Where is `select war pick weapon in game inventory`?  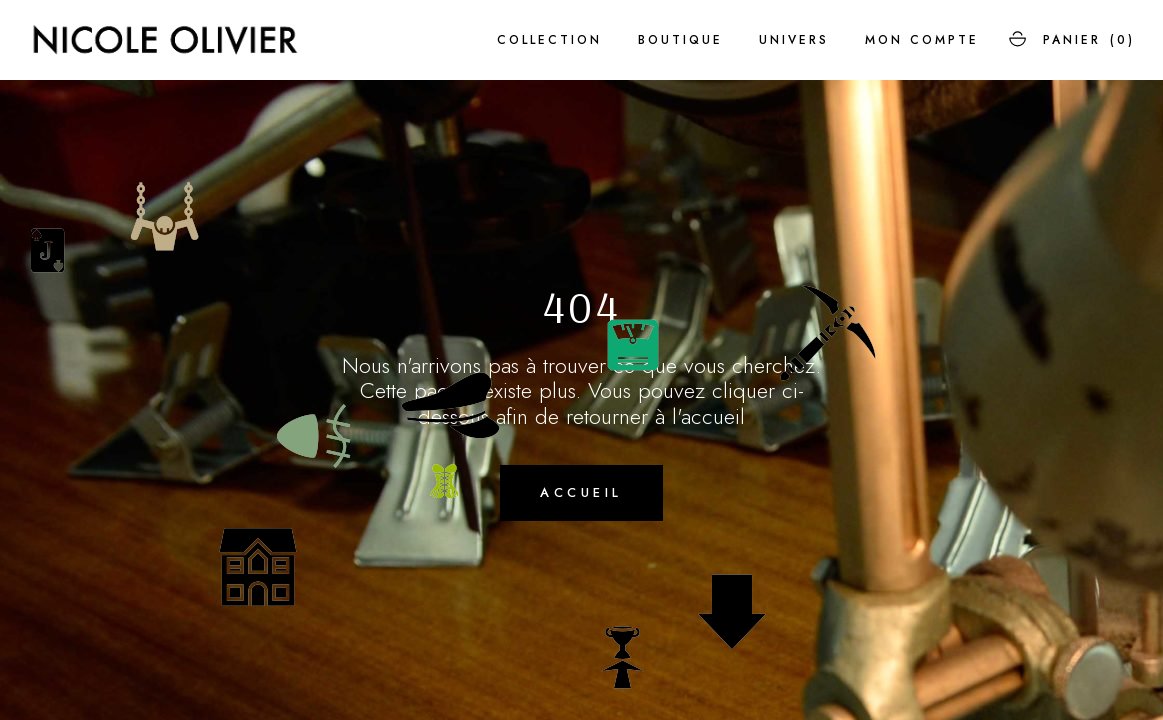 select war pick weapon in game inventory is located at coordinates (828, 333).